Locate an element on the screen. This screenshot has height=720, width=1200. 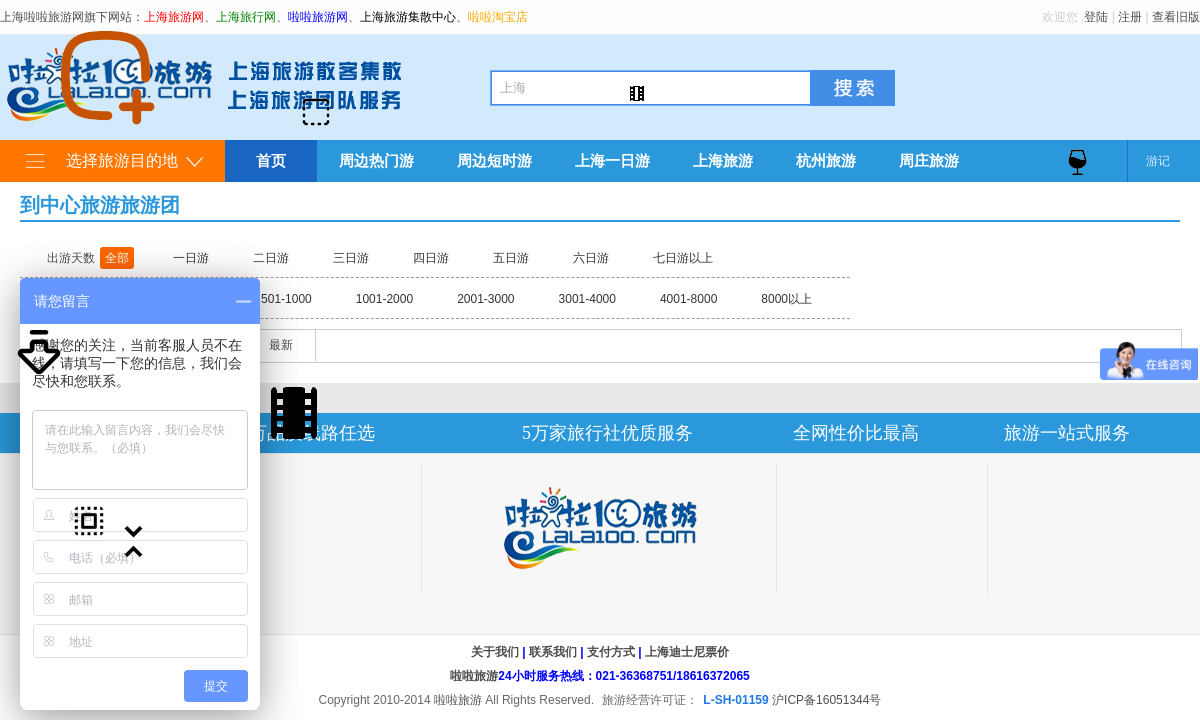
collapse expanded content is located at coordinates (133, 541).